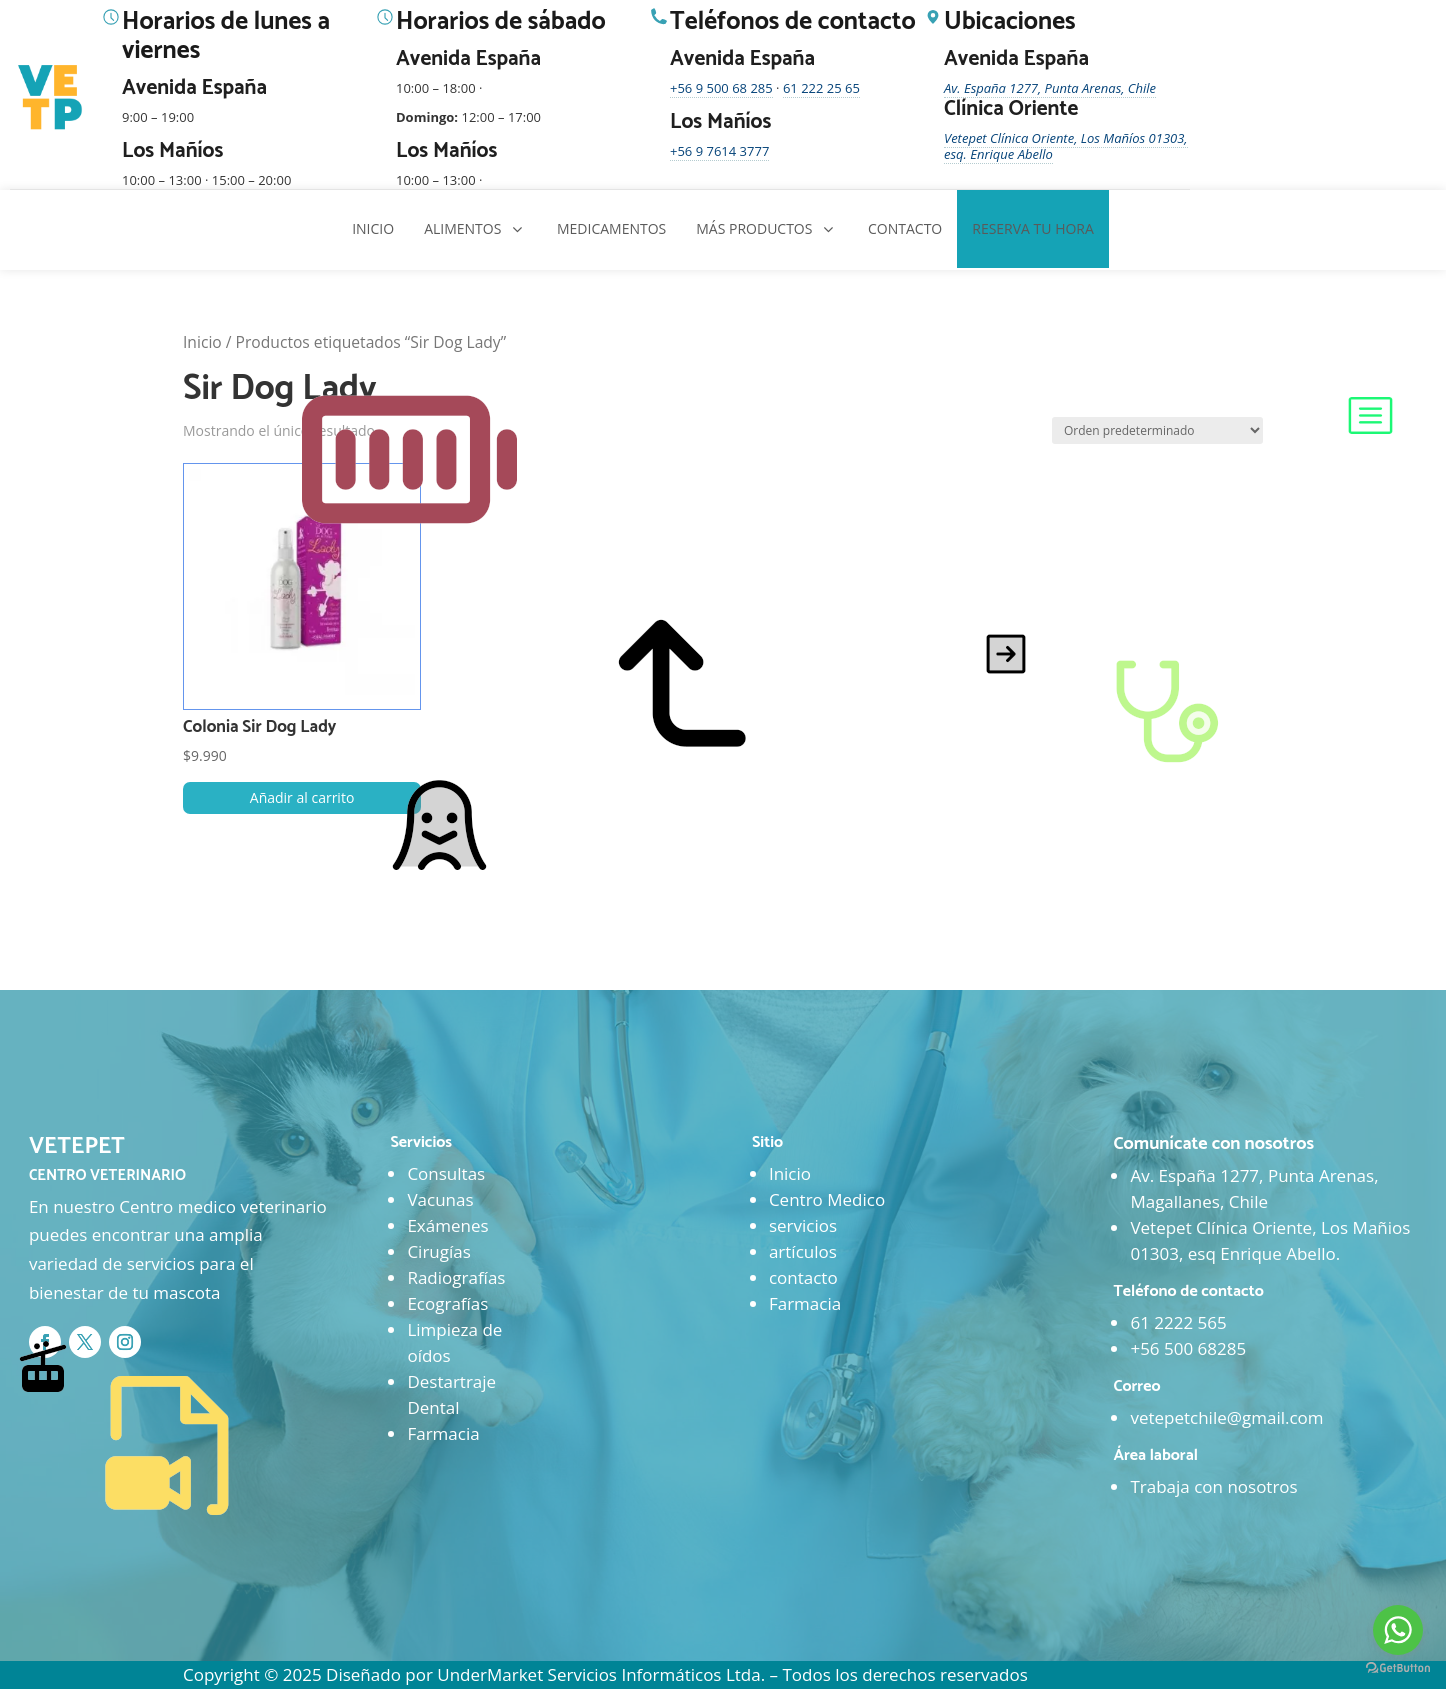 The height and width of the screenshot is (1689, 1446). Describe the element at coordinates (409, 459) in the screenshot. I see `indicates battery is fully charged` at that location.